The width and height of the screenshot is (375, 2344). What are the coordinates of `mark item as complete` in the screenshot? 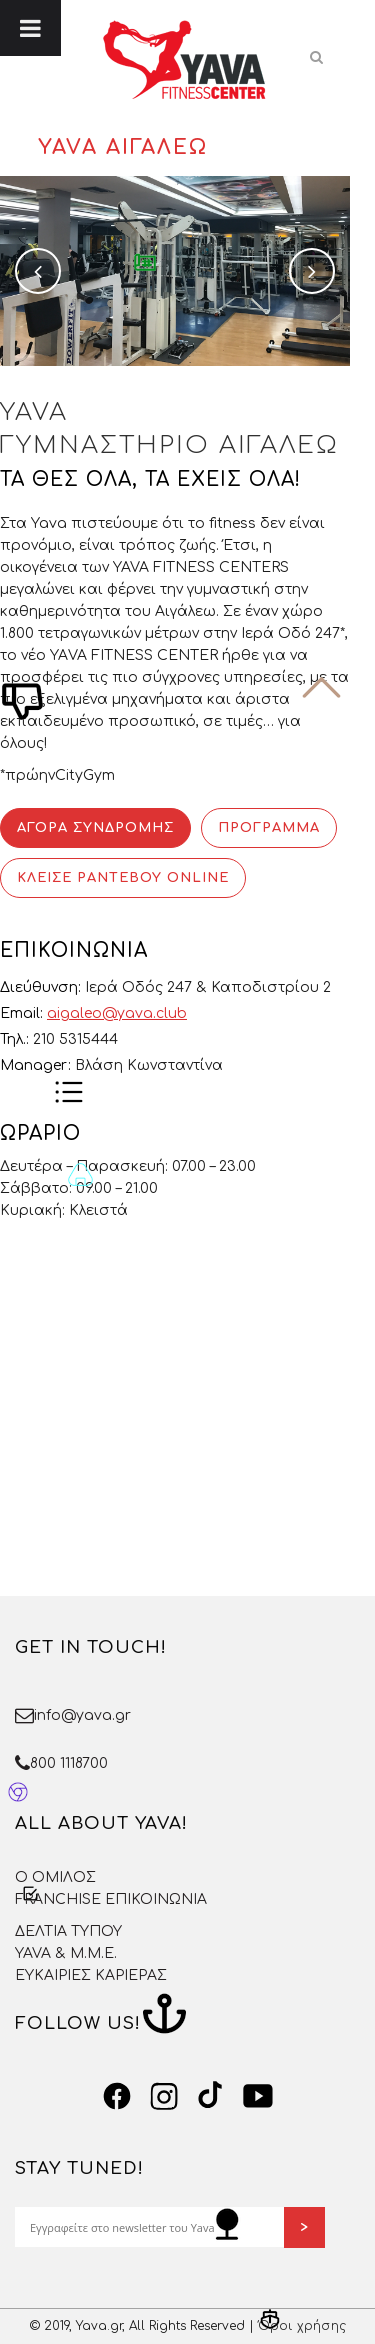 It's located at (30, 1893).